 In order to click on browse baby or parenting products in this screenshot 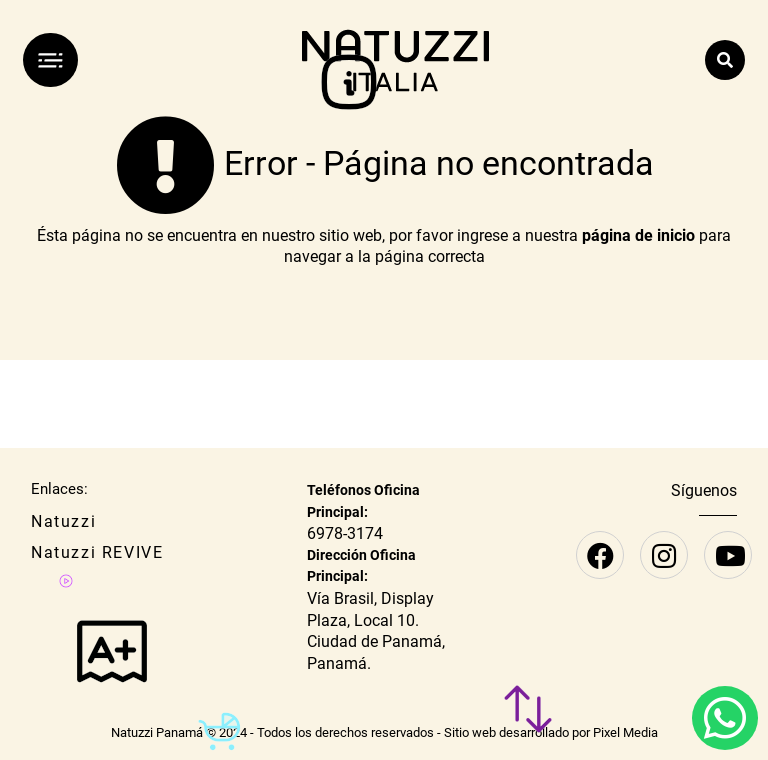, I will do `click(220, 730)`.